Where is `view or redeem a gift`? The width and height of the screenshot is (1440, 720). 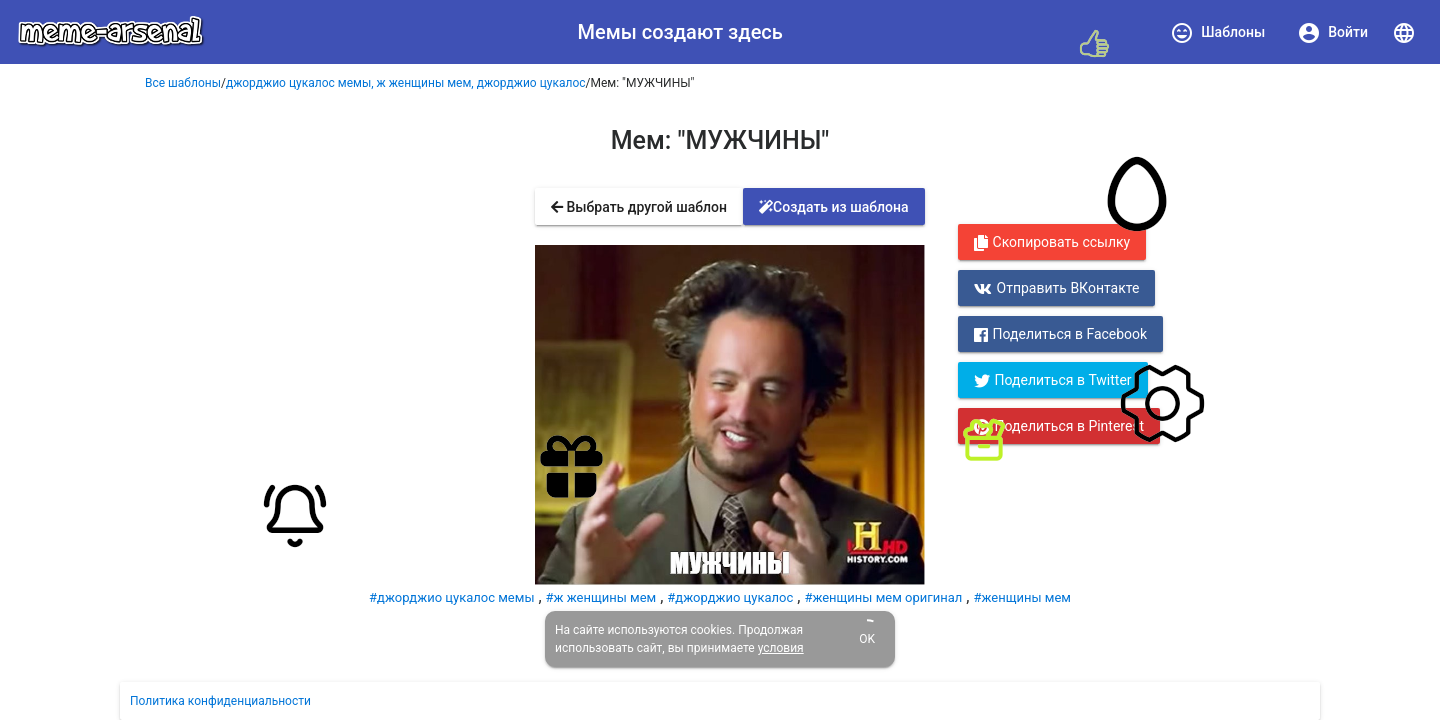 view or redeem a gift is located at coordinates (571, 466).